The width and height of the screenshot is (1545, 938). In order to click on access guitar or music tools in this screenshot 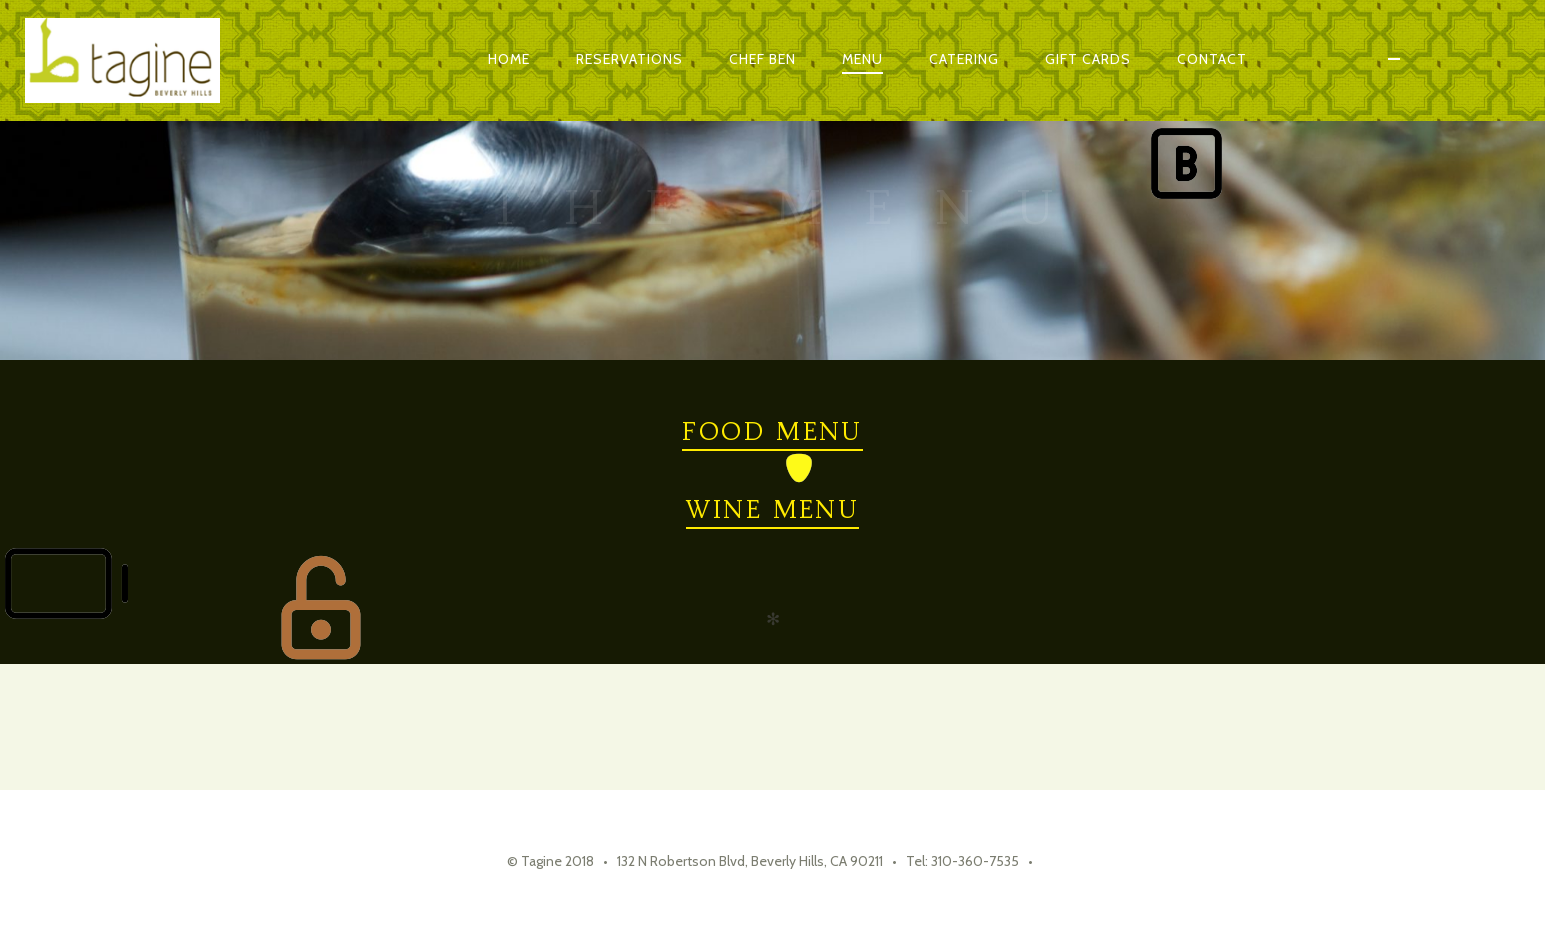, I will do `click(799, 468)`.